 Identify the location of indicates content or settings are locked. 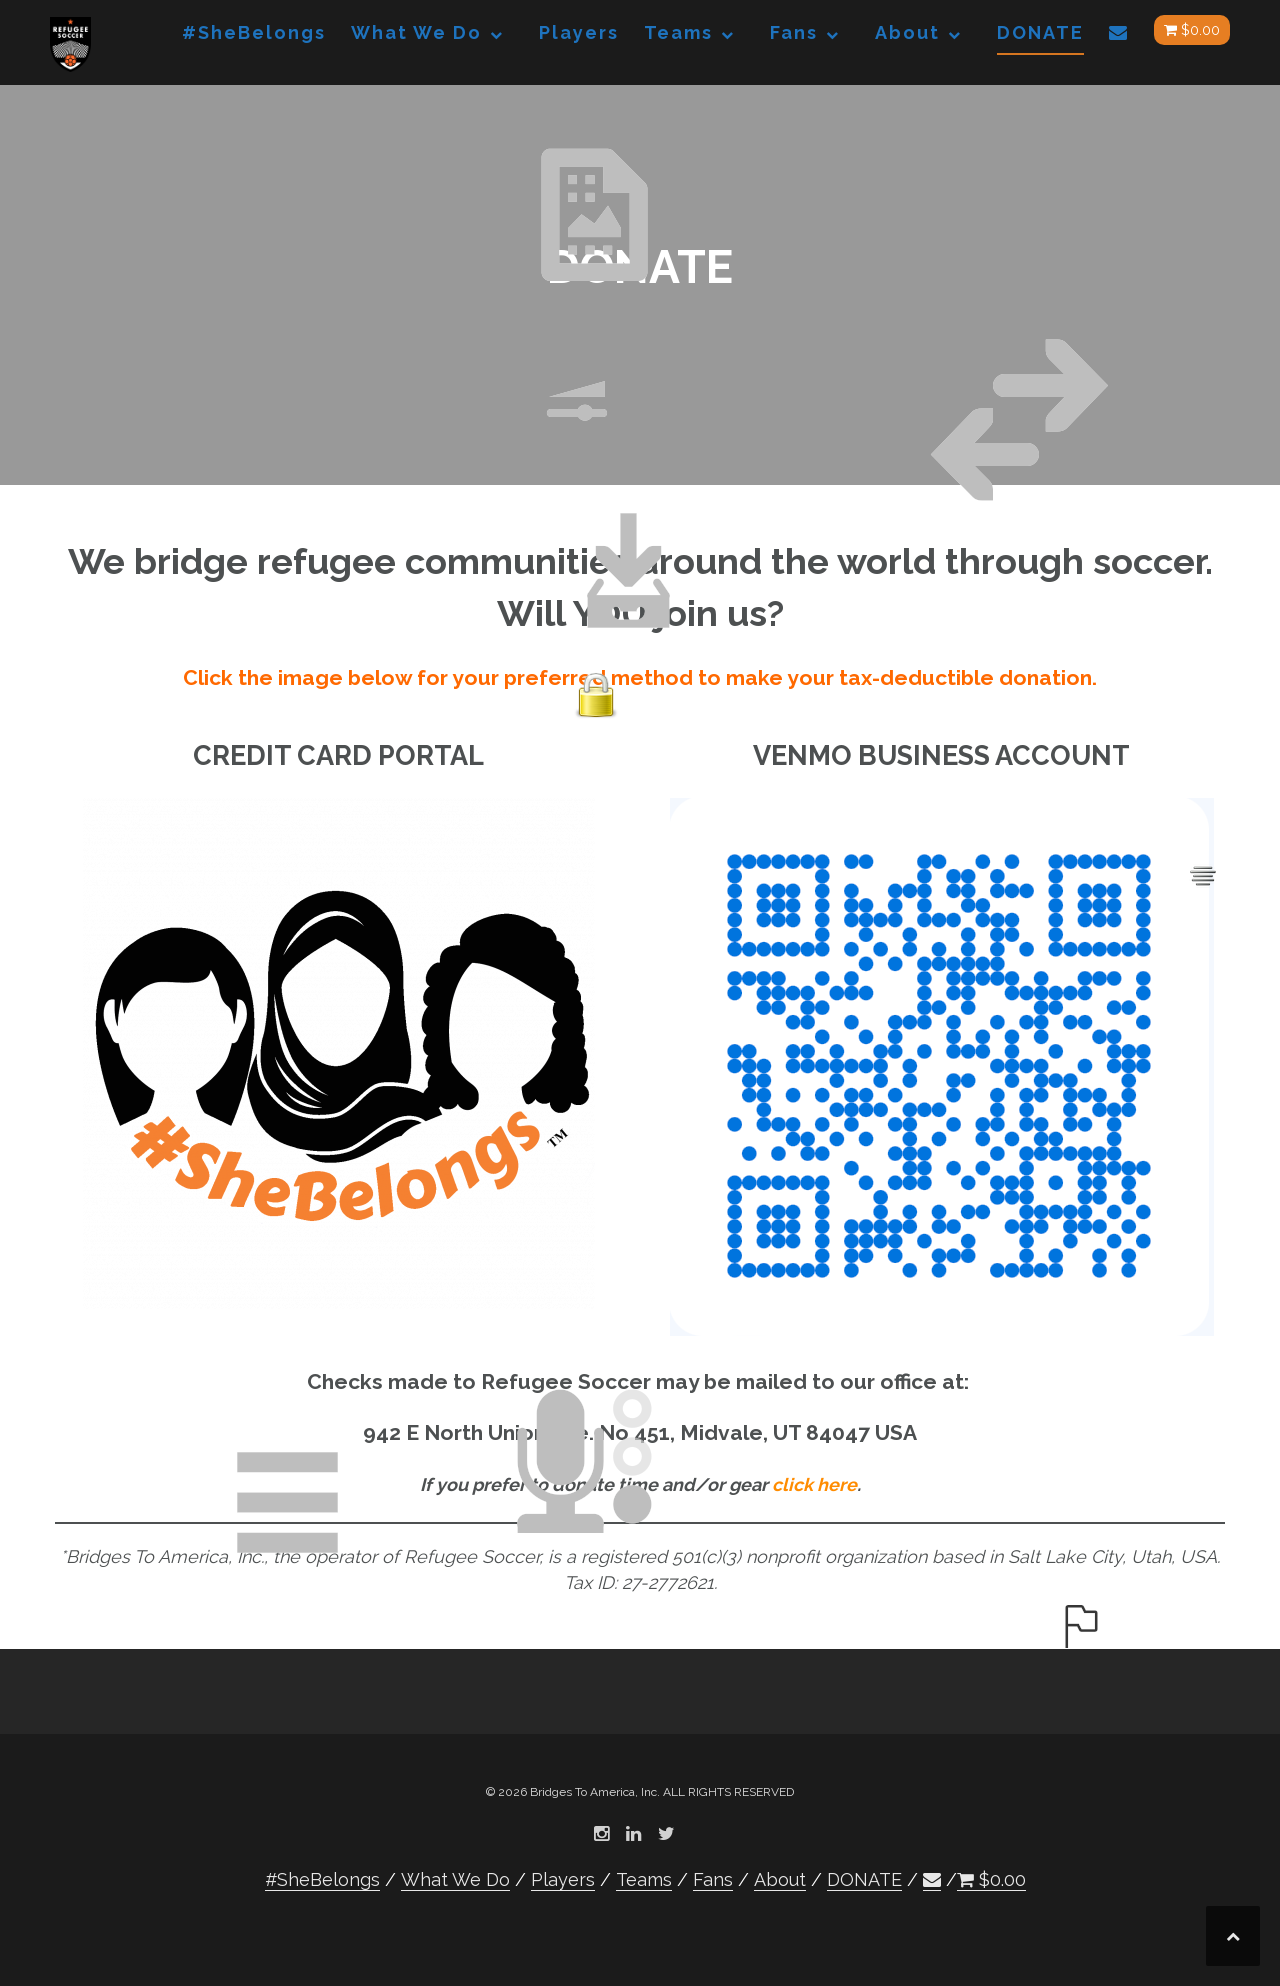
(597, 695).